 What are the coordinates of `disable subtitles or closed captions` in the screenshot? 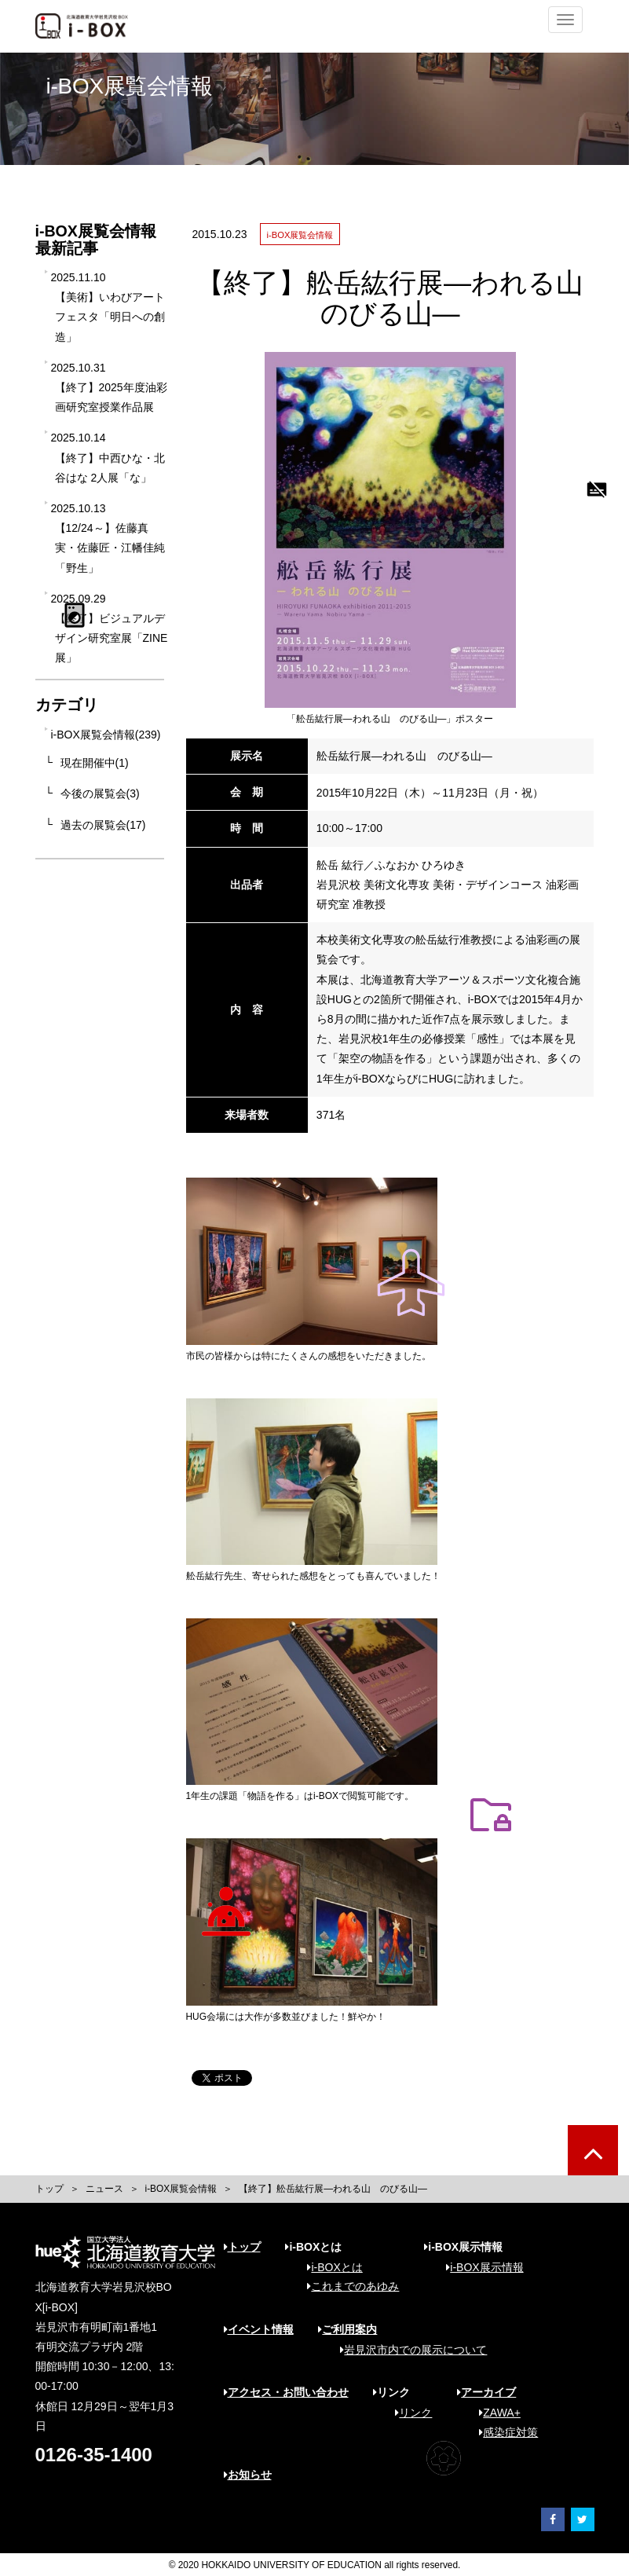 It's located at (597, 489).